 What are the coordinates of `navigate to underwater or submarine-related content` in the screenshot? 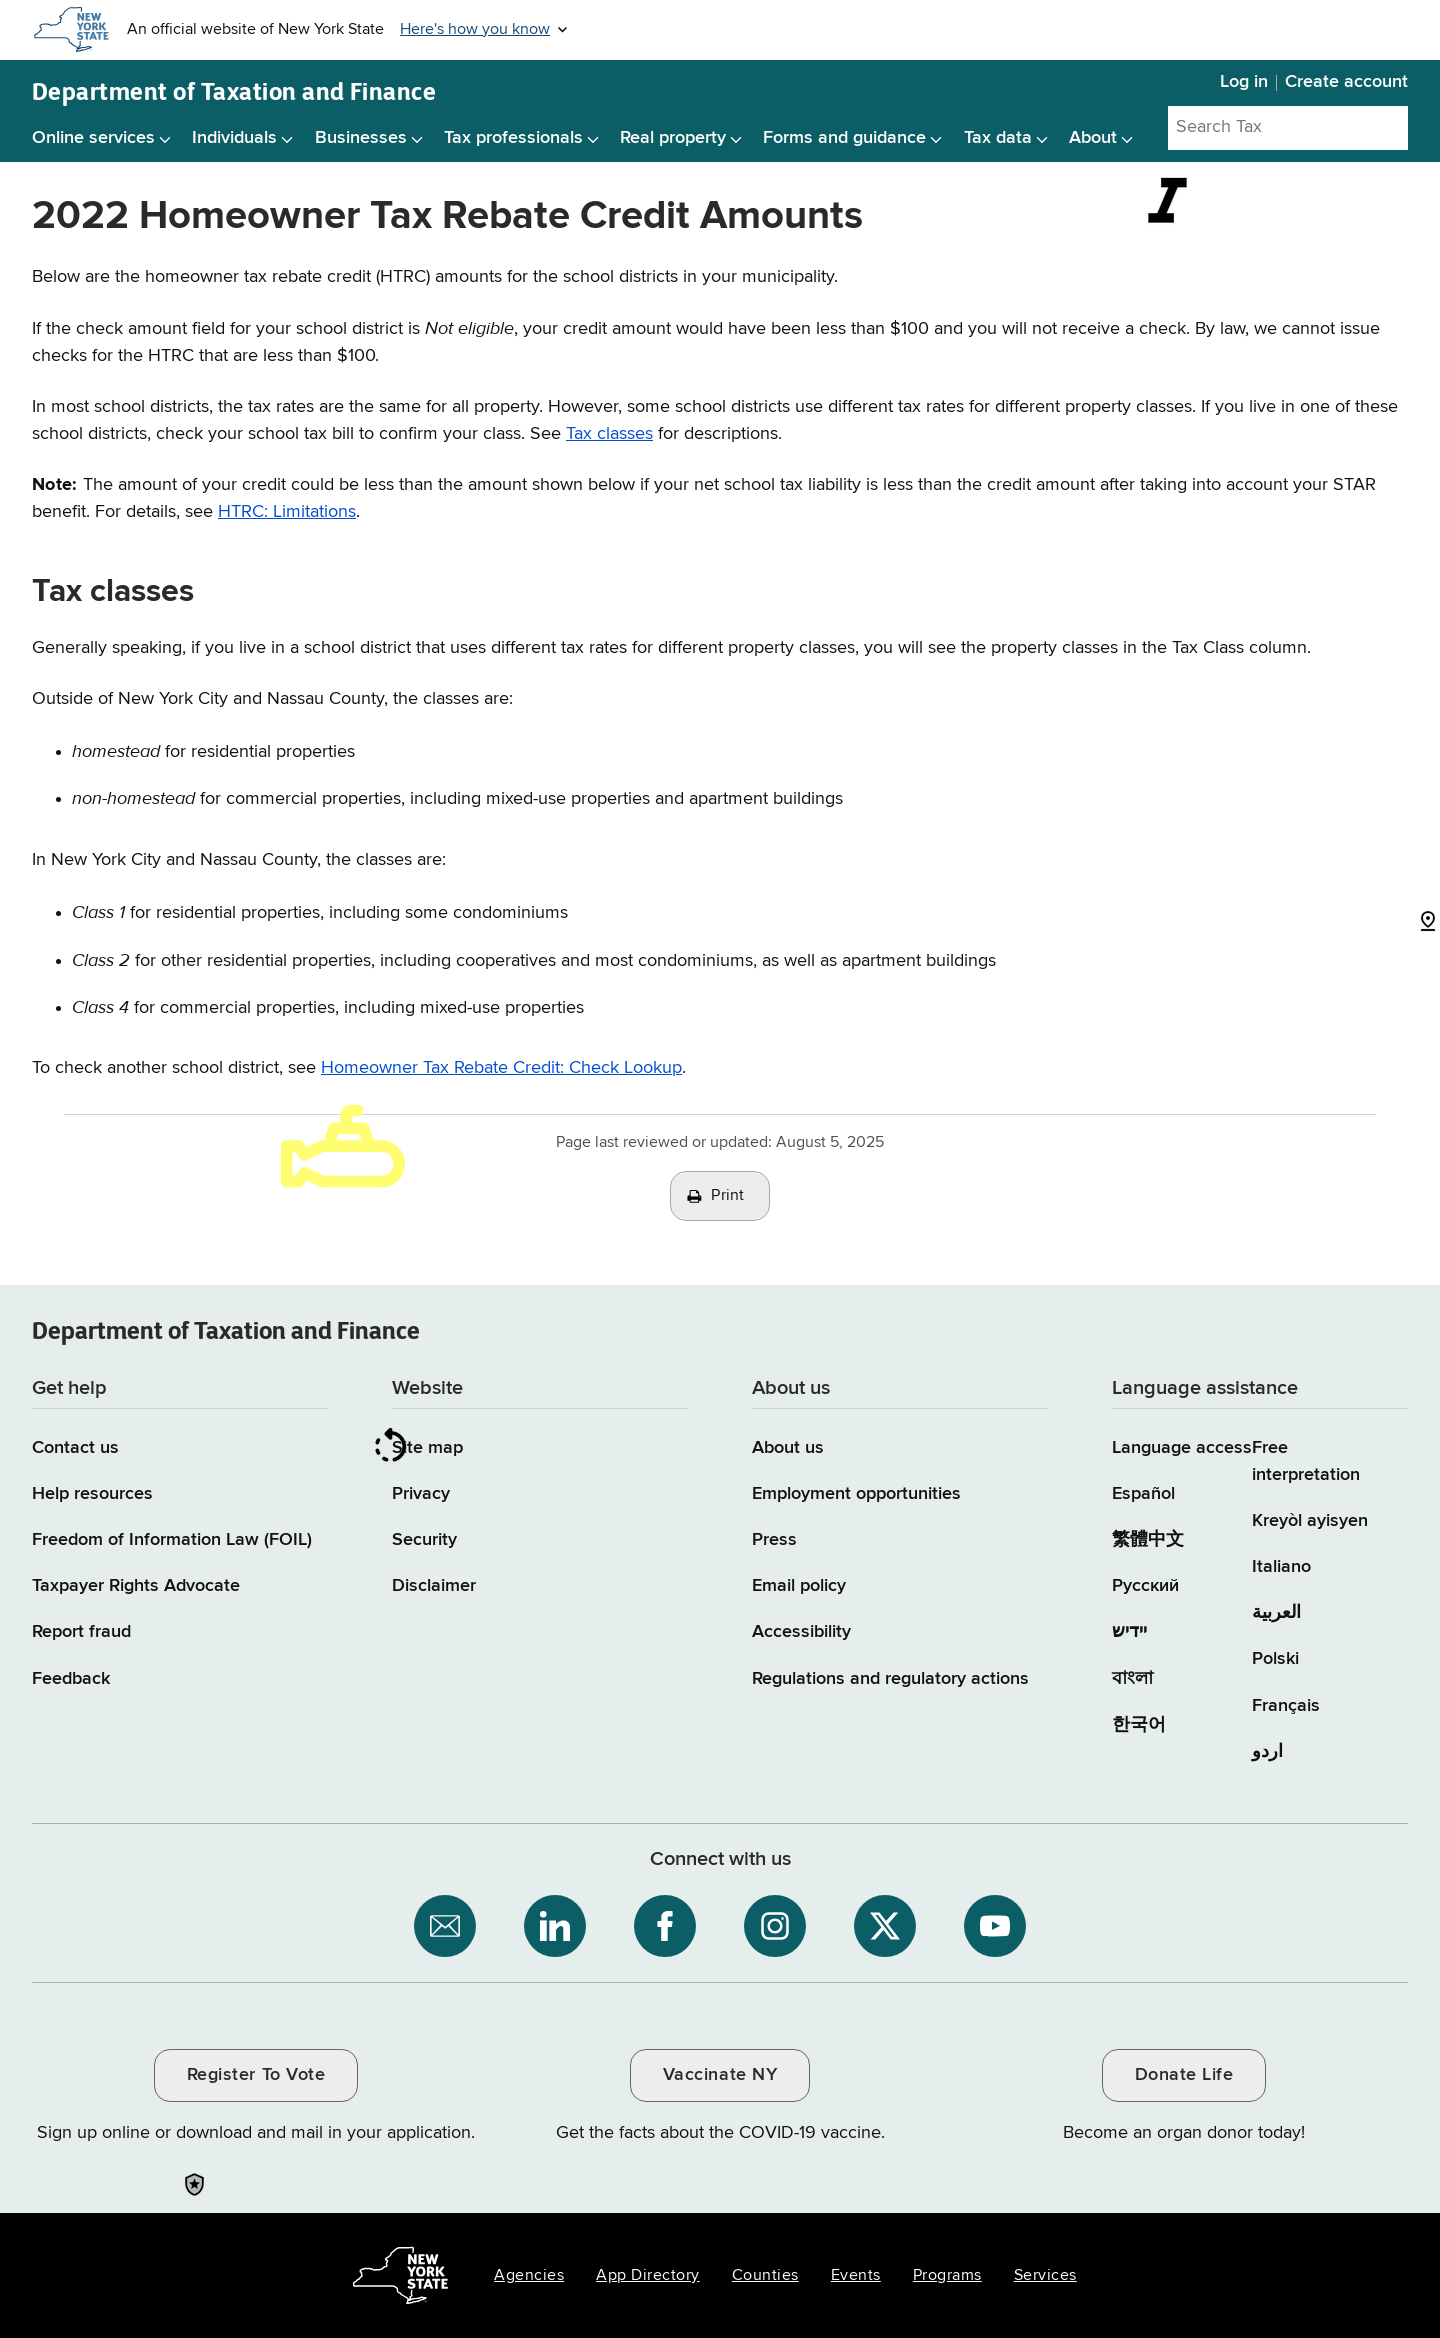 It's located at (340, 1152).